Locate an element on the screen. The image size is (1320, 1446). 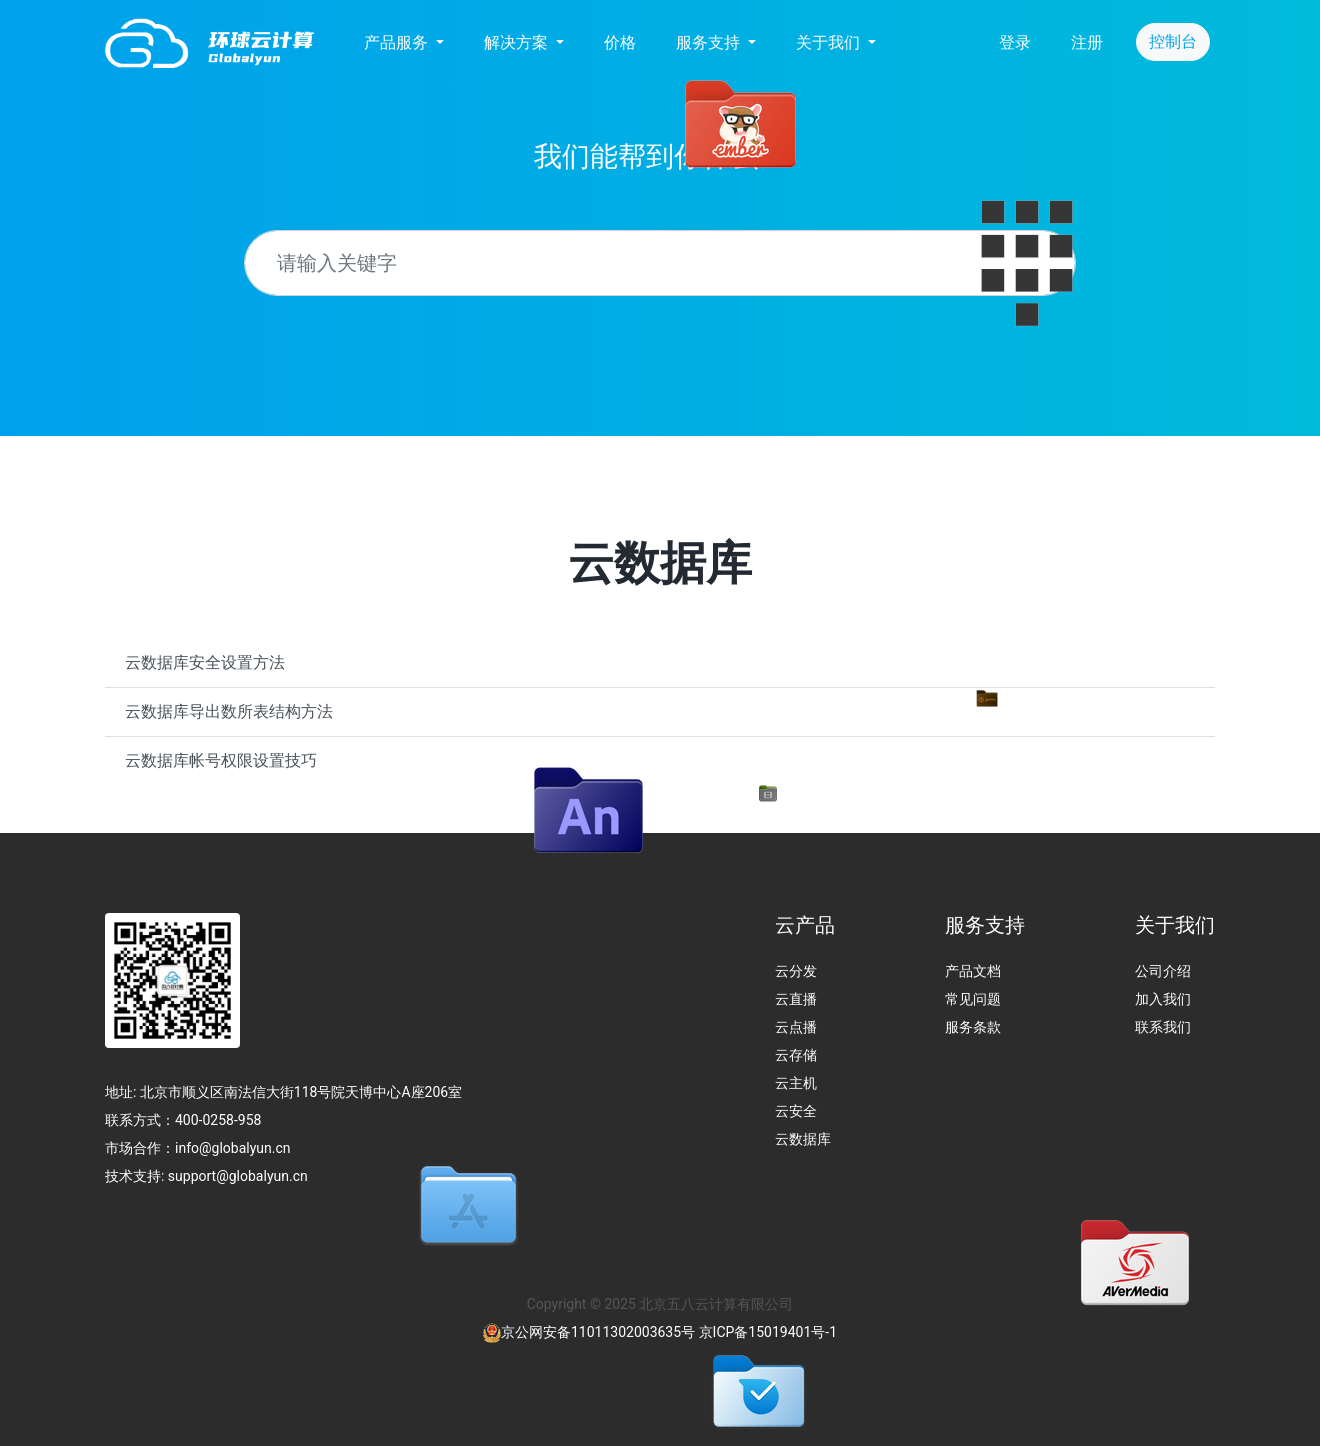
folder containing Ember.js project files is located at coordinates (740, 127).